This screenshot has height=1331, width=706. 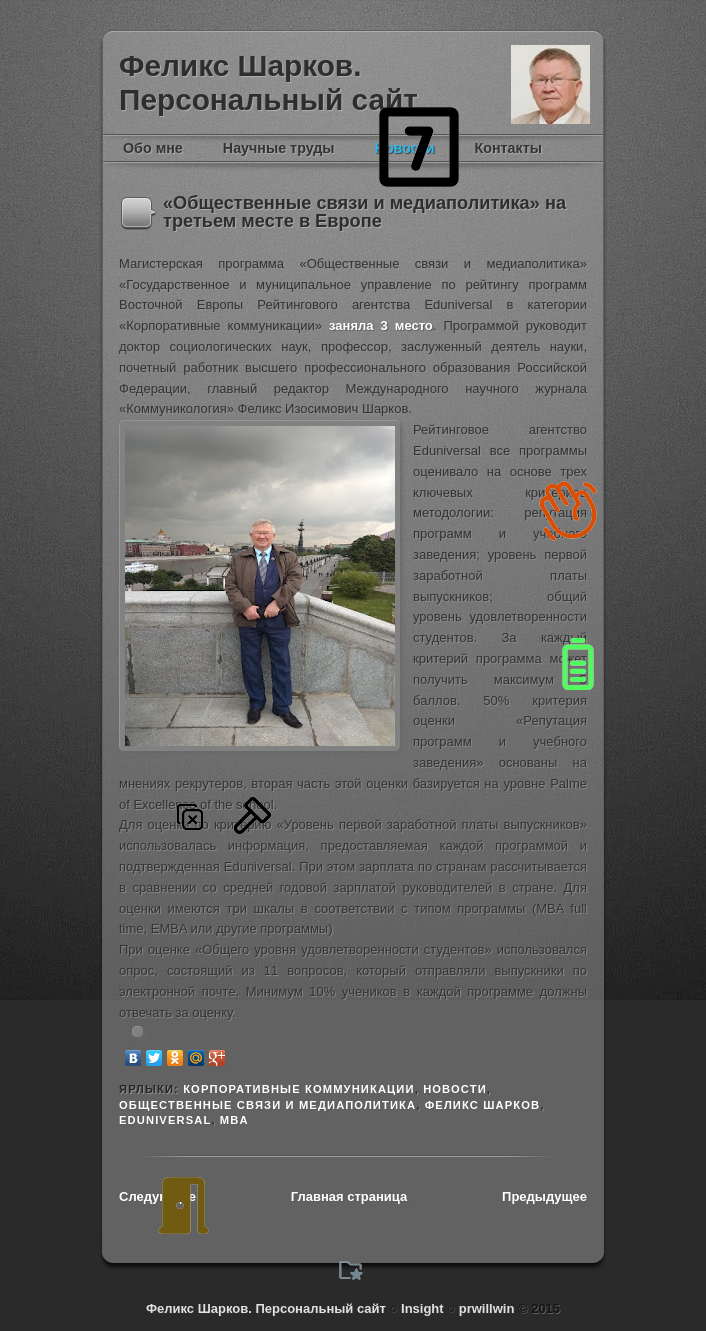 What do you see at coordinates (190, 817) in the screenshot?
I see `cancel or remove a copied item` at bounding box center [190, 817].